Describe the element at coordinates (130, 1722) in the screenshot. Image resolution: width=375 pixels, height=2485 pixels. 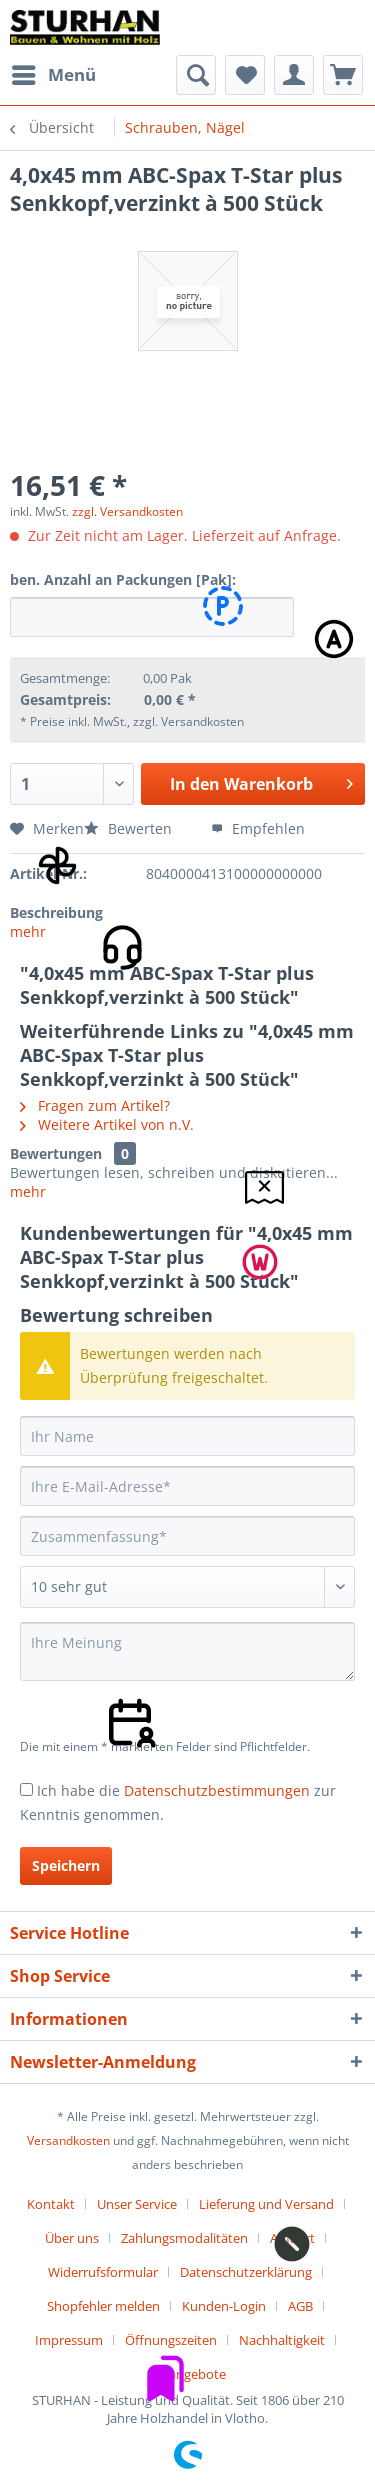
I see `view scheduled appointments with contacts` at that location.